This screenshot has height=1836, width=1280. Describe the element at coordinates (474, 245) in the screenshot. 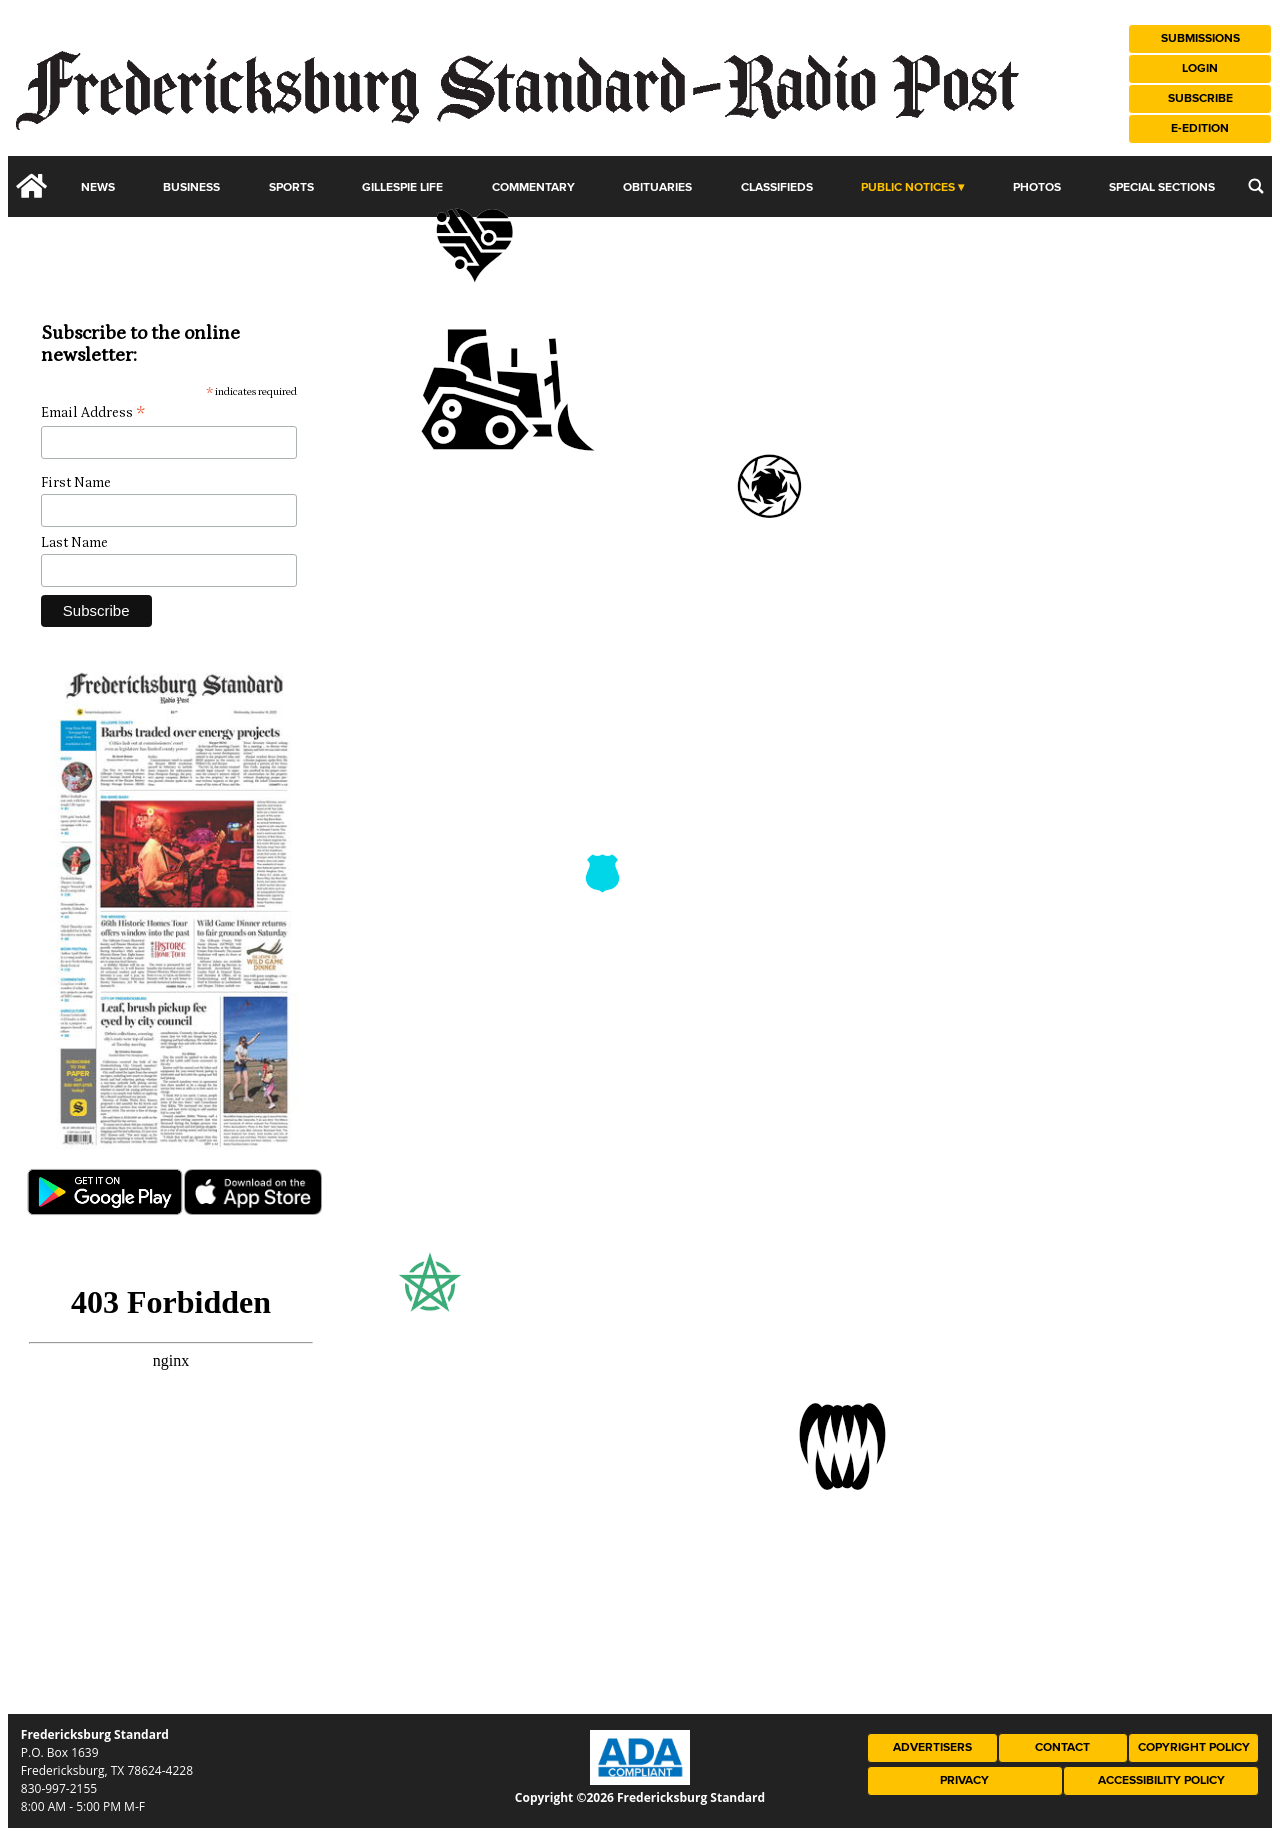

I see `indicates AI or technology-assisted features` at that location.